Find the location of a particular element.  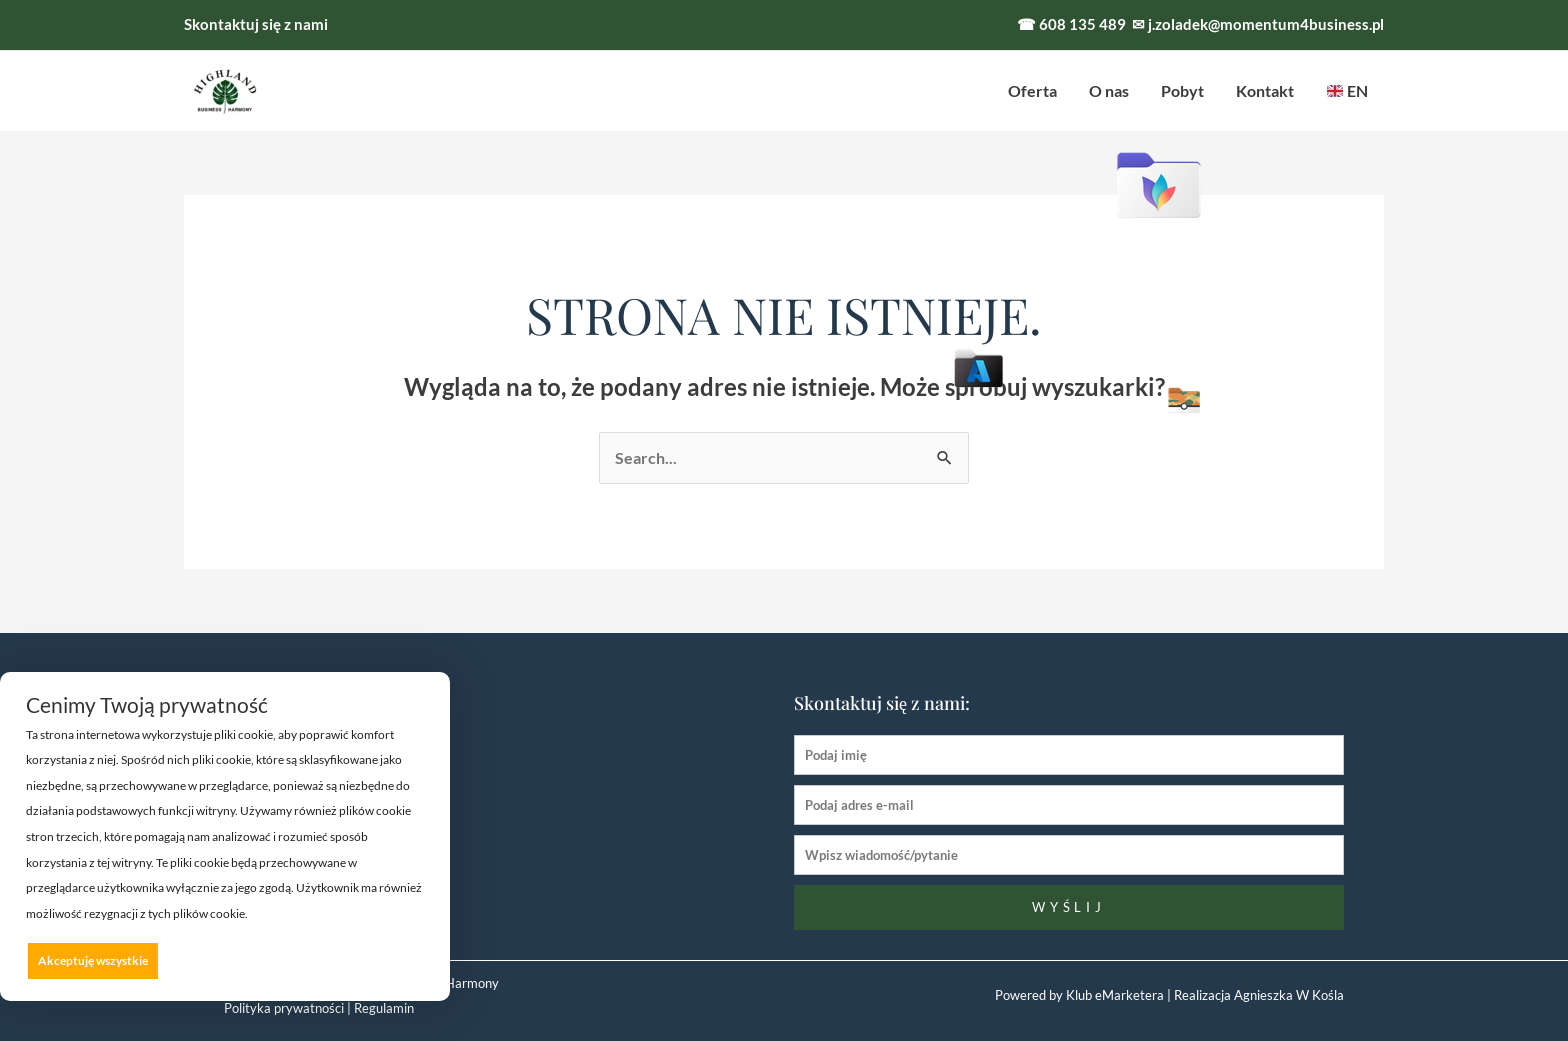

open azure or microsoft cloud-related files is located at coordinates (978, 369).